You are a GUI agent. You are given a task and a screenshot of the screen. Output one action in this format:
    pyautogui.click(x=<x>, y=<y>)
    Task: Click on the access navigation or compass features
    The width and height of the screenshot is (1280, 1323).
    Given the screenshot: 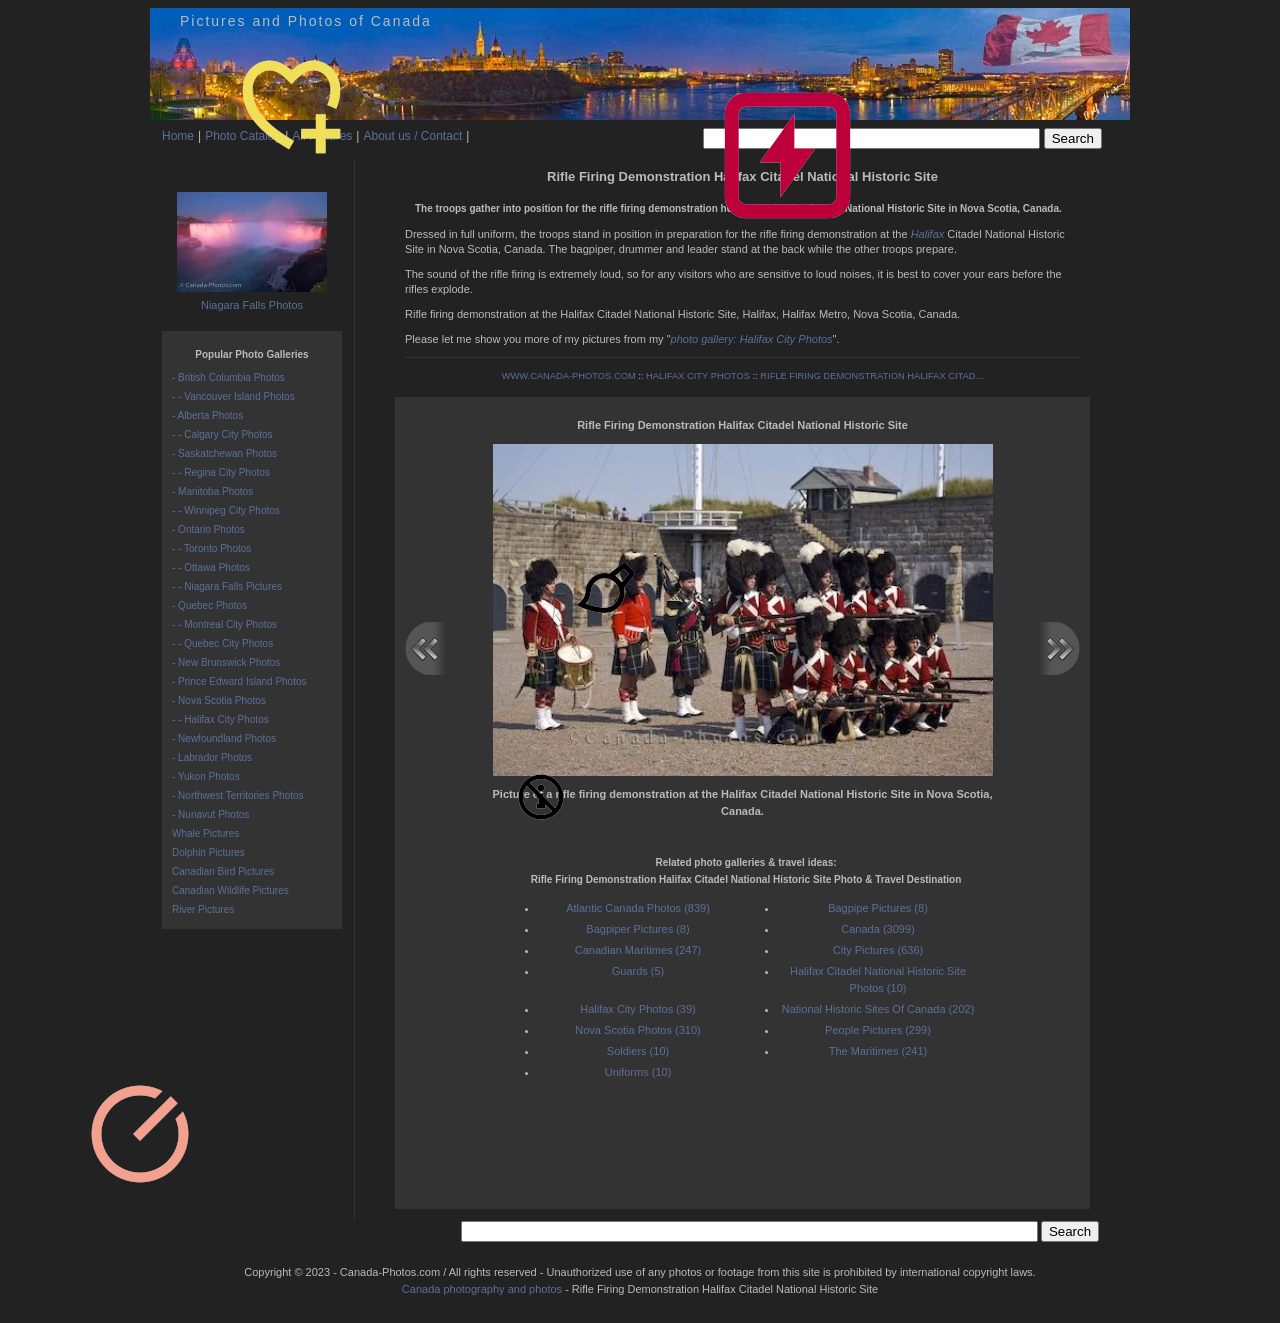 What is the action you would take?
    pyautogui.click(x=140, y=1134)
    